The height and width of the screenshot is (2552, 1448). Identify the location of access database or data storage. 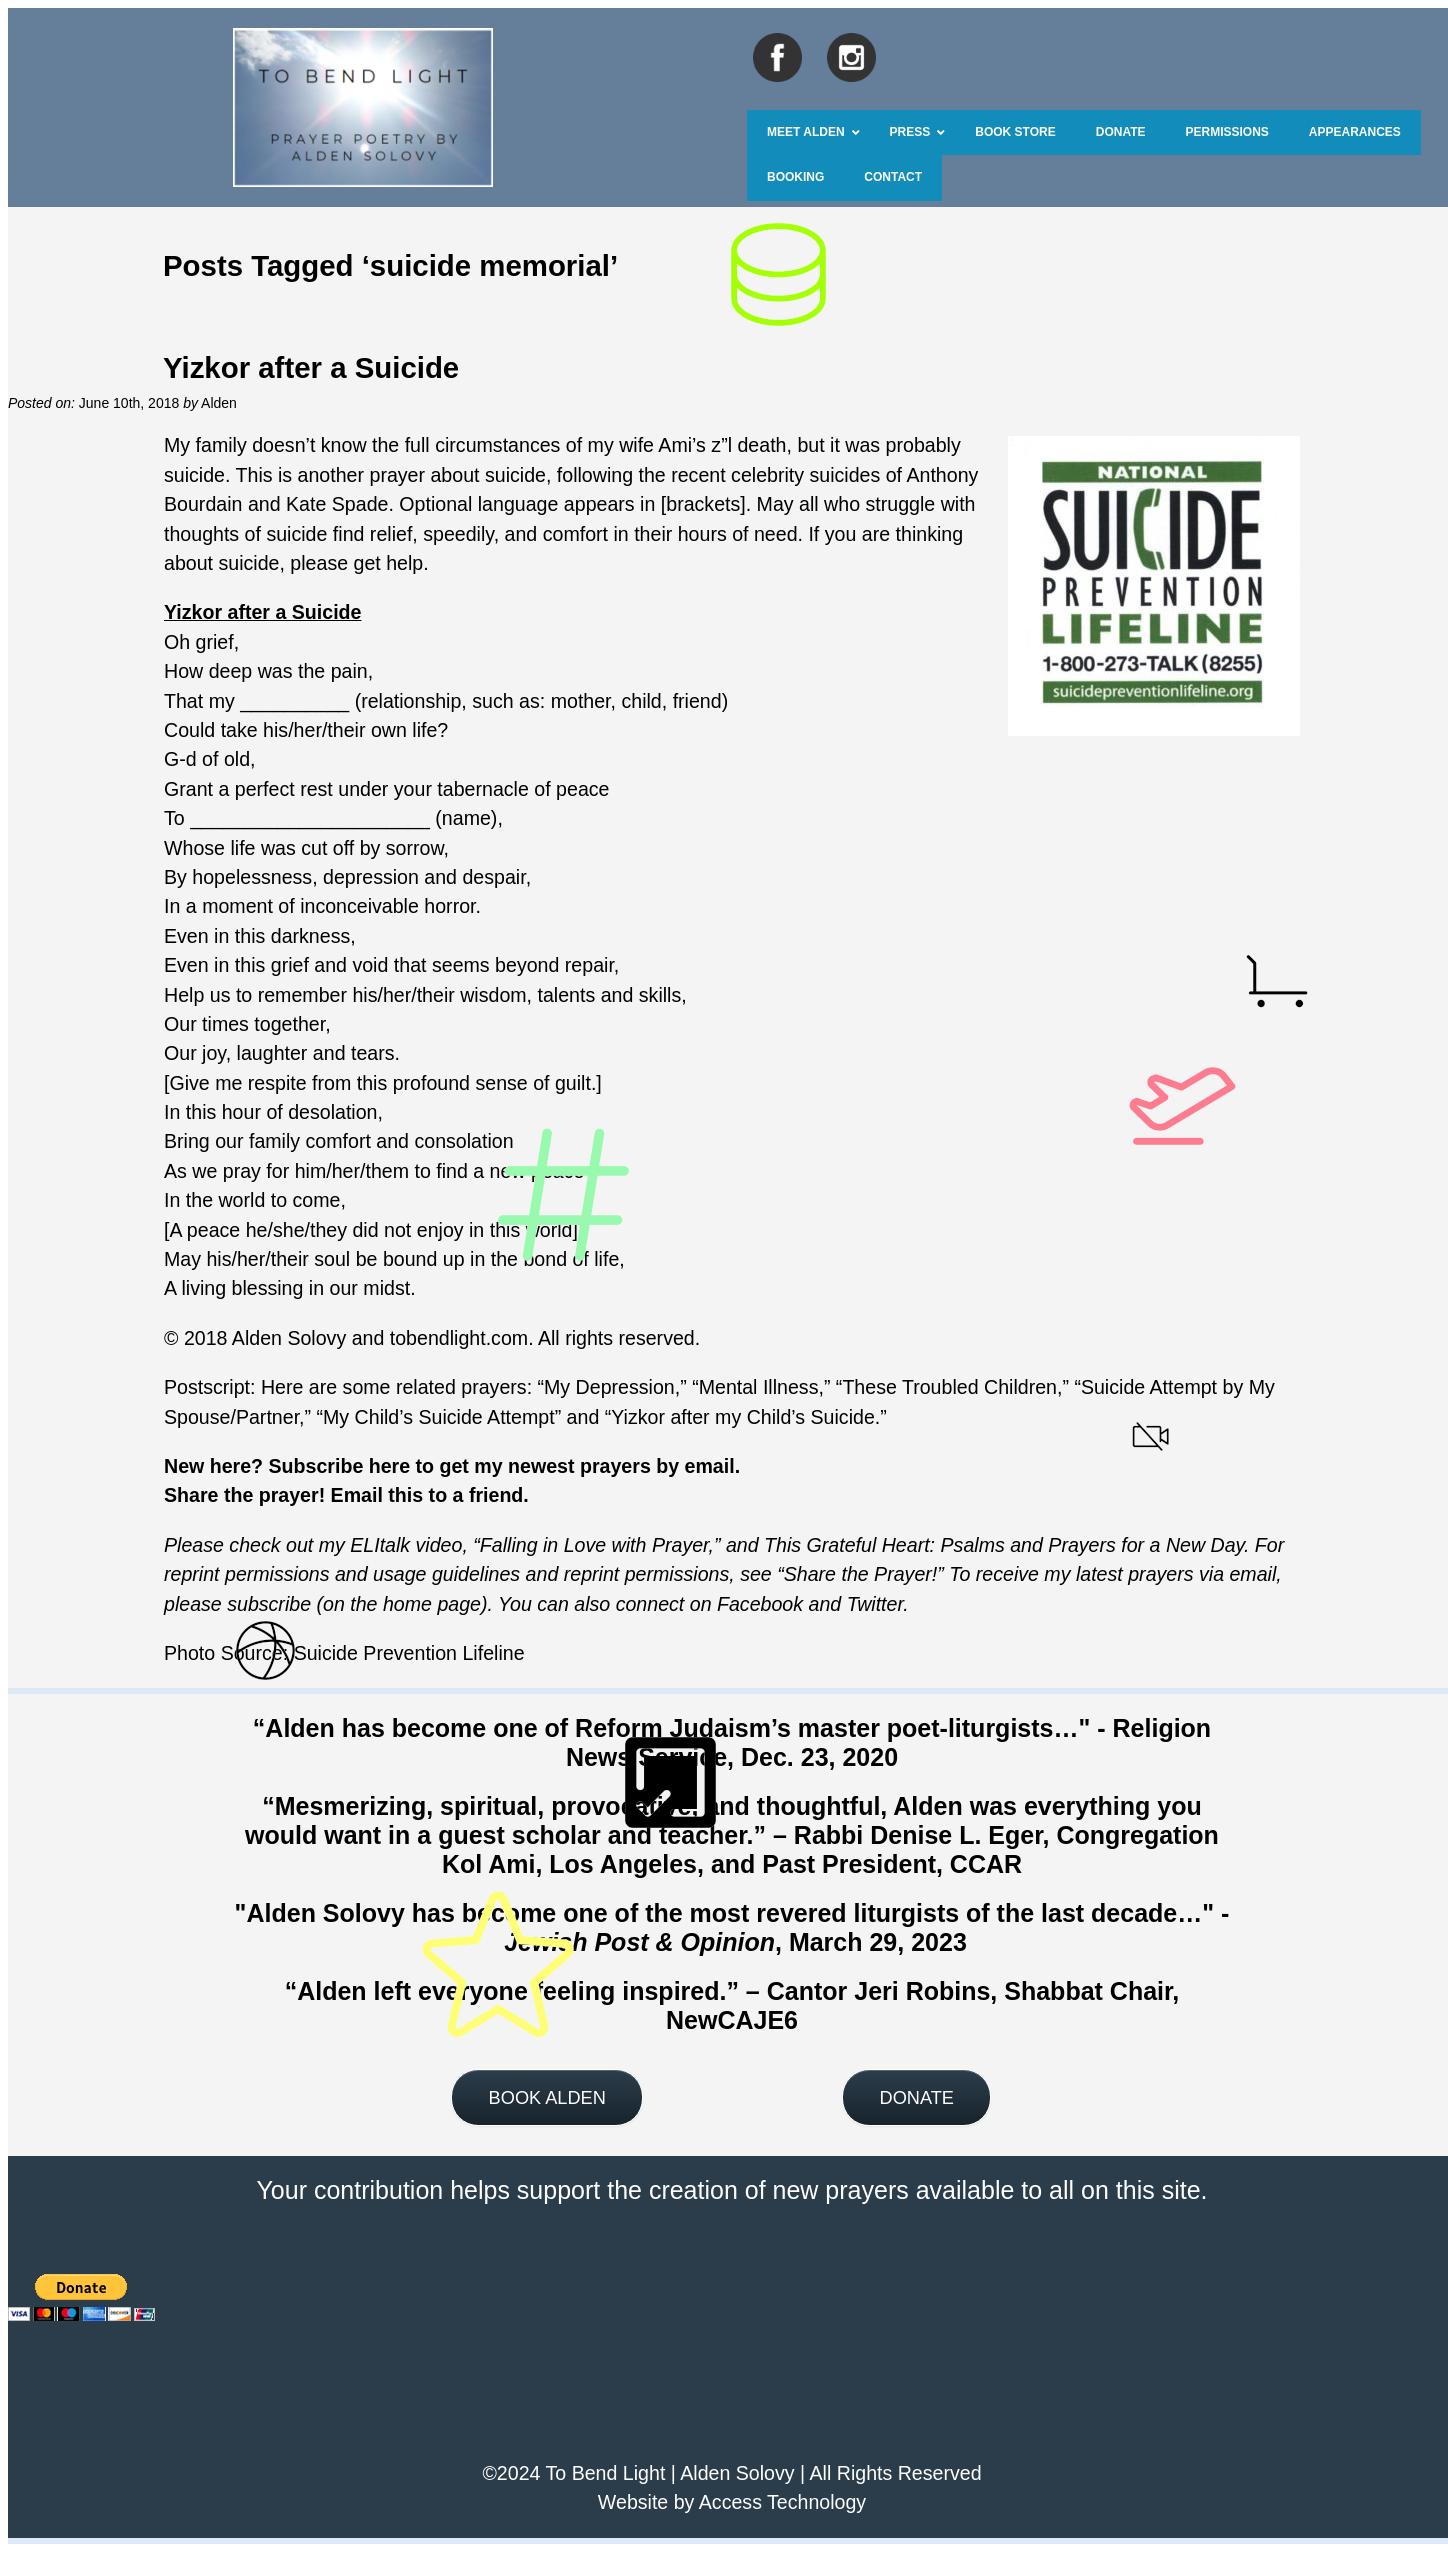
(778, 274).